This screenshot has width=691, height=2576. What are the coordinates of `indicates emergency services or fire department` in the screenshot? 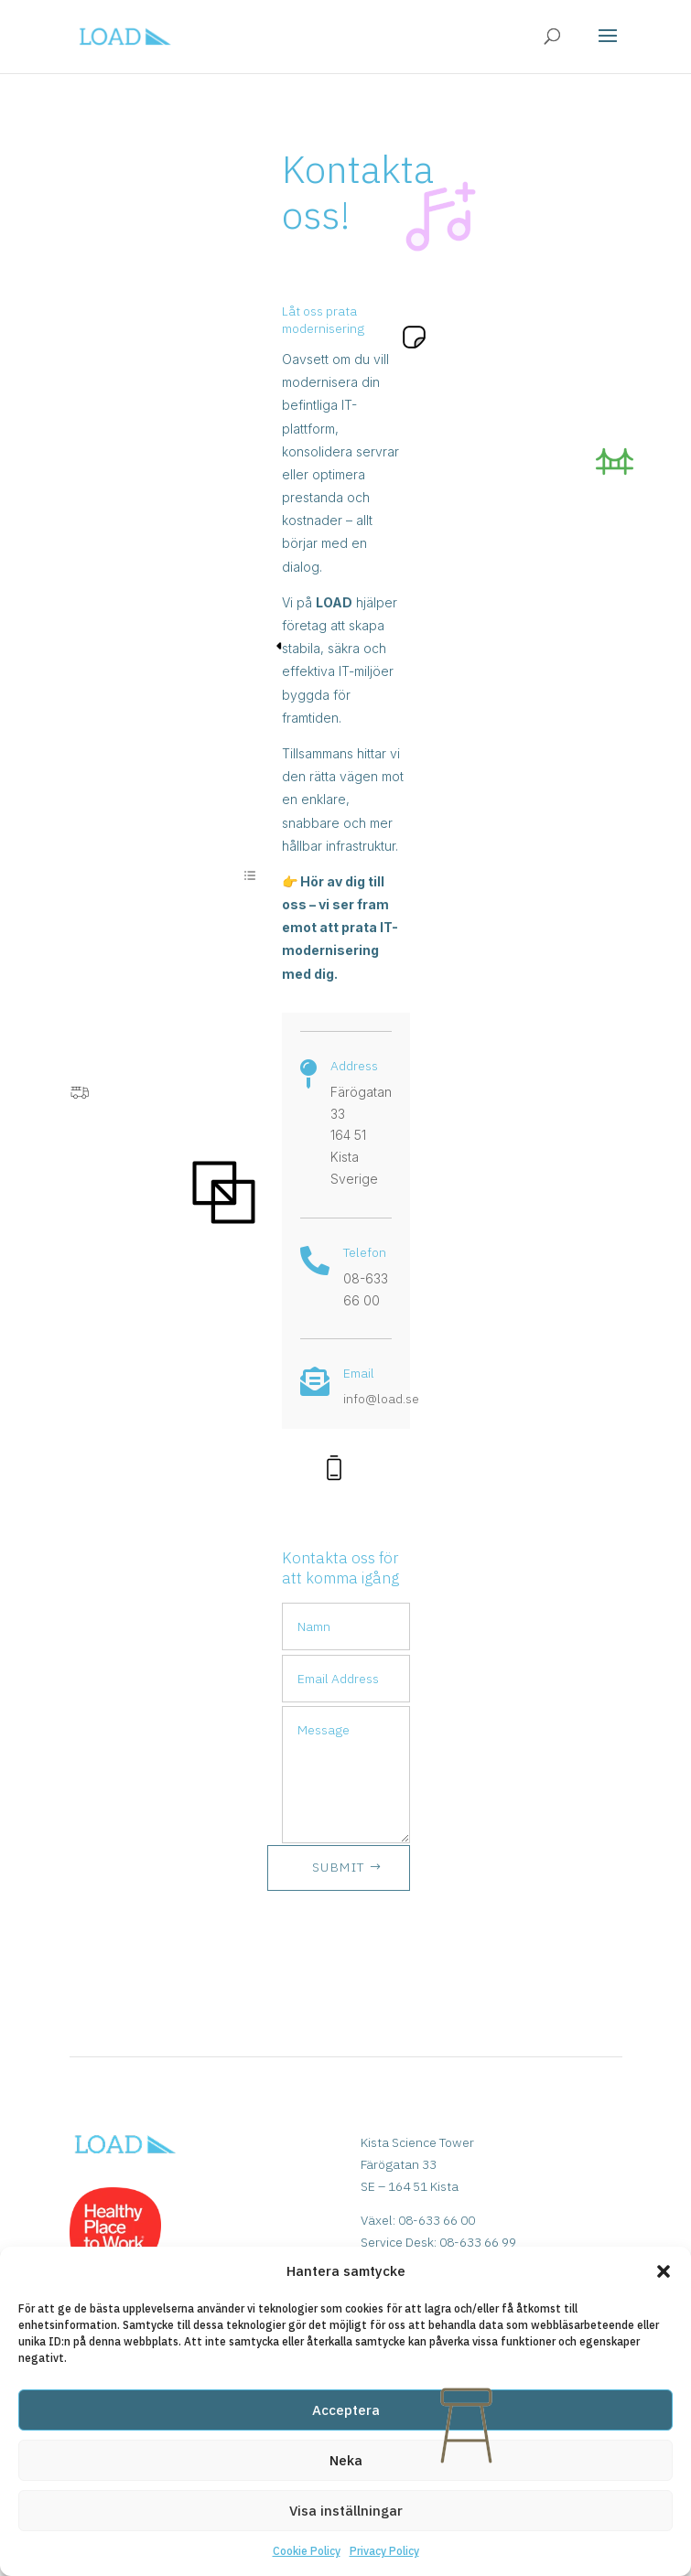 It's located at (79, 1091).